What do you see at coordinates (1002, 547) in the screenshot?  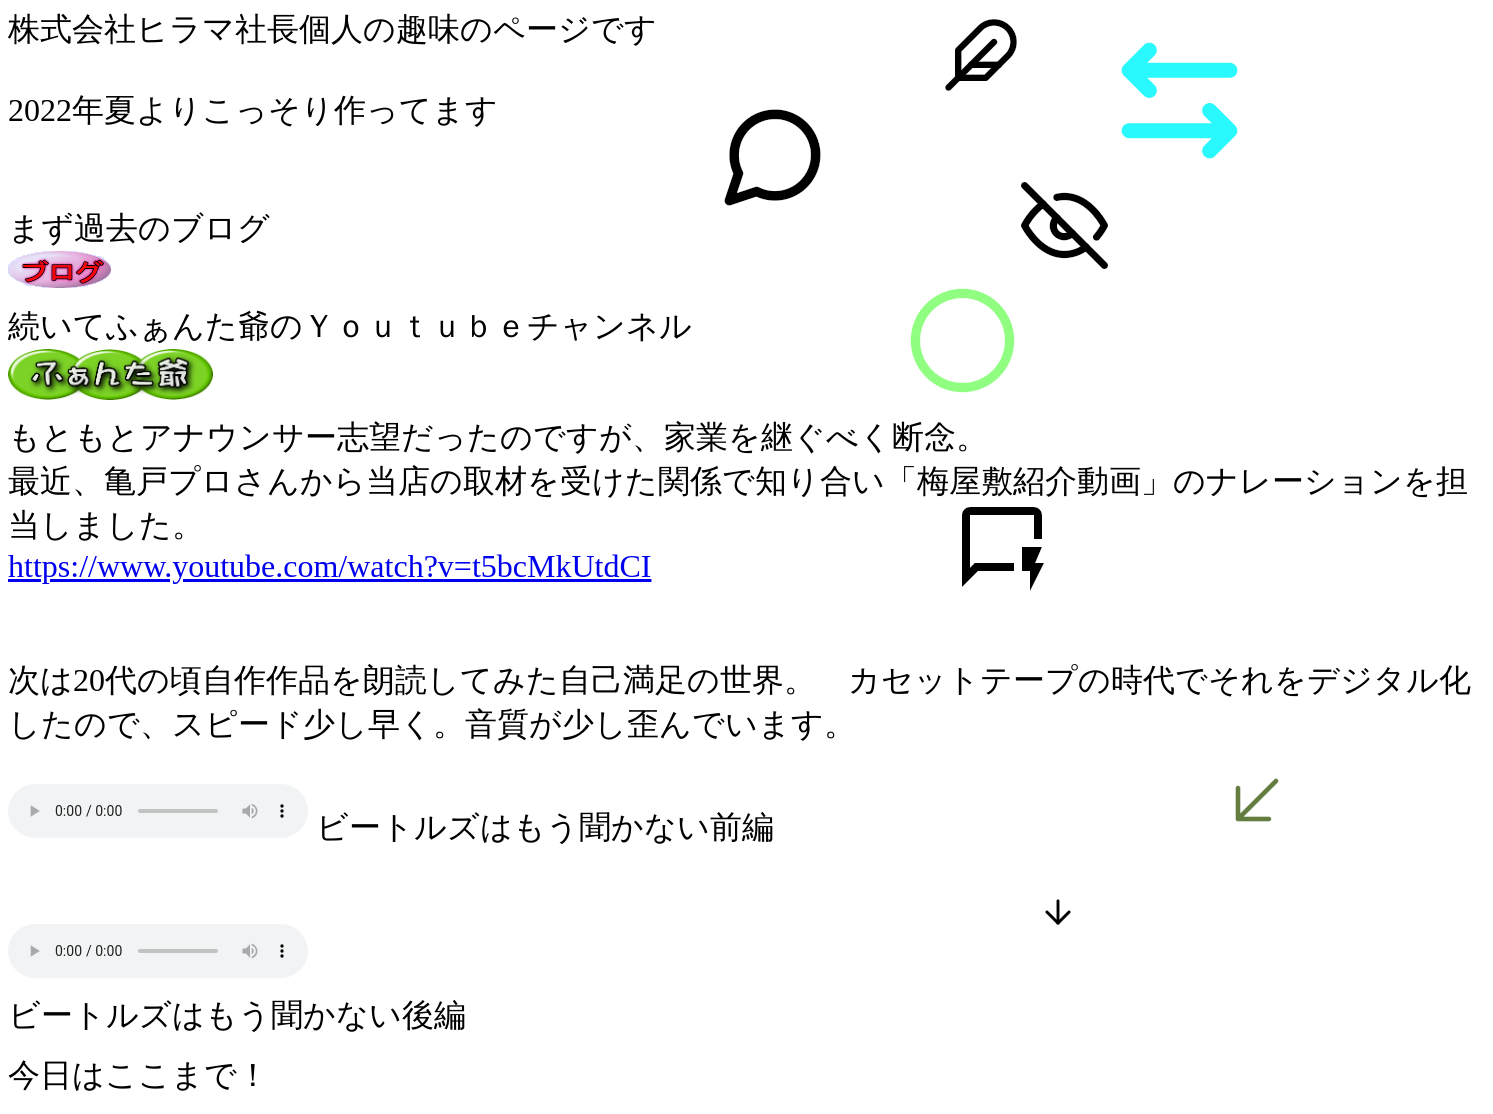 I see `send a quick reply to a message` at bounding box center [1002, 547].